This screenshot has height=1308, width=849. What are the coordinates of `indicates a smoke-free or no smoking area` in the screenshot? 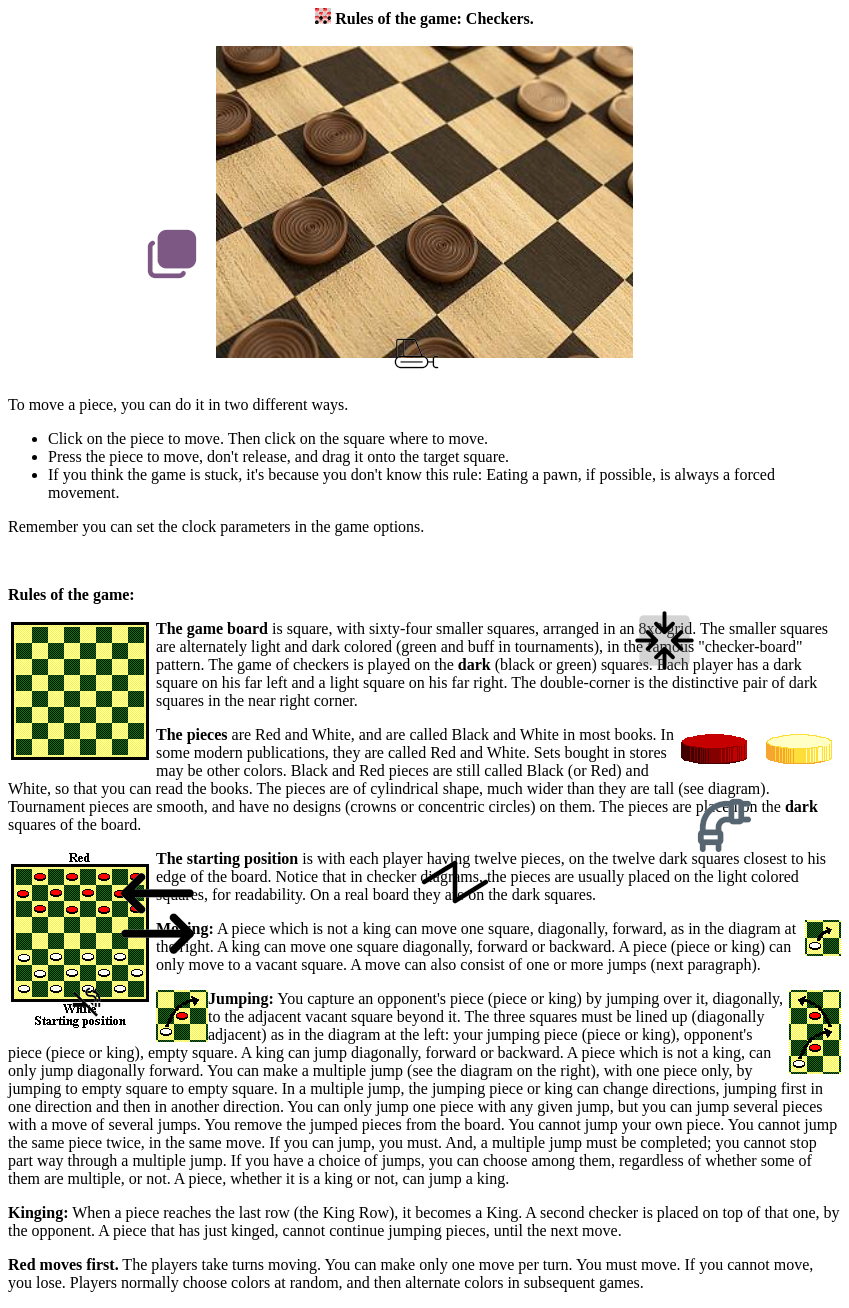 It's located at (86, 1001).